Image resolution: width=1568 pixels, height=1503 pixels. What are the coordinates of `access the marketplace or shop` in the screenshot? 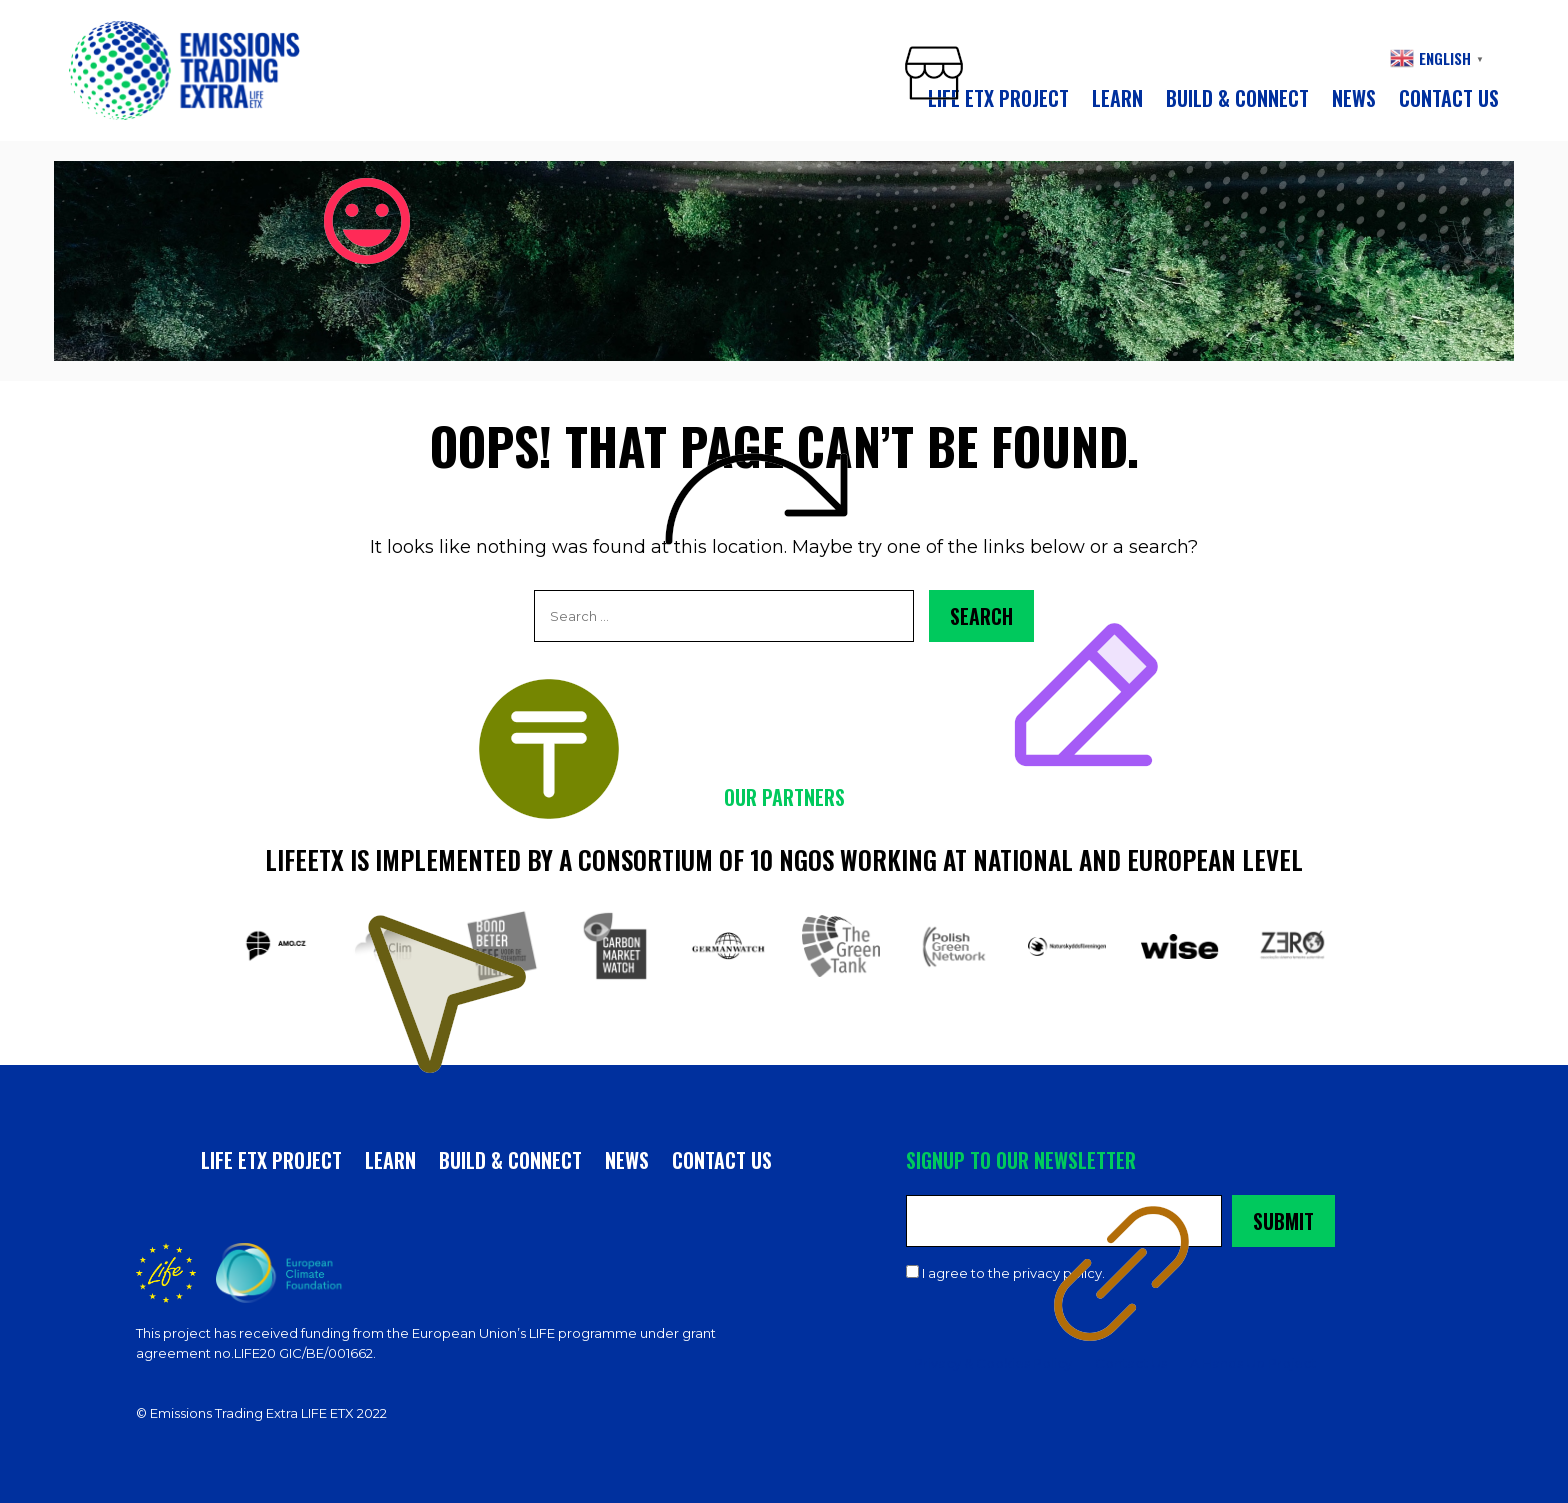 It's located at (934, 73).